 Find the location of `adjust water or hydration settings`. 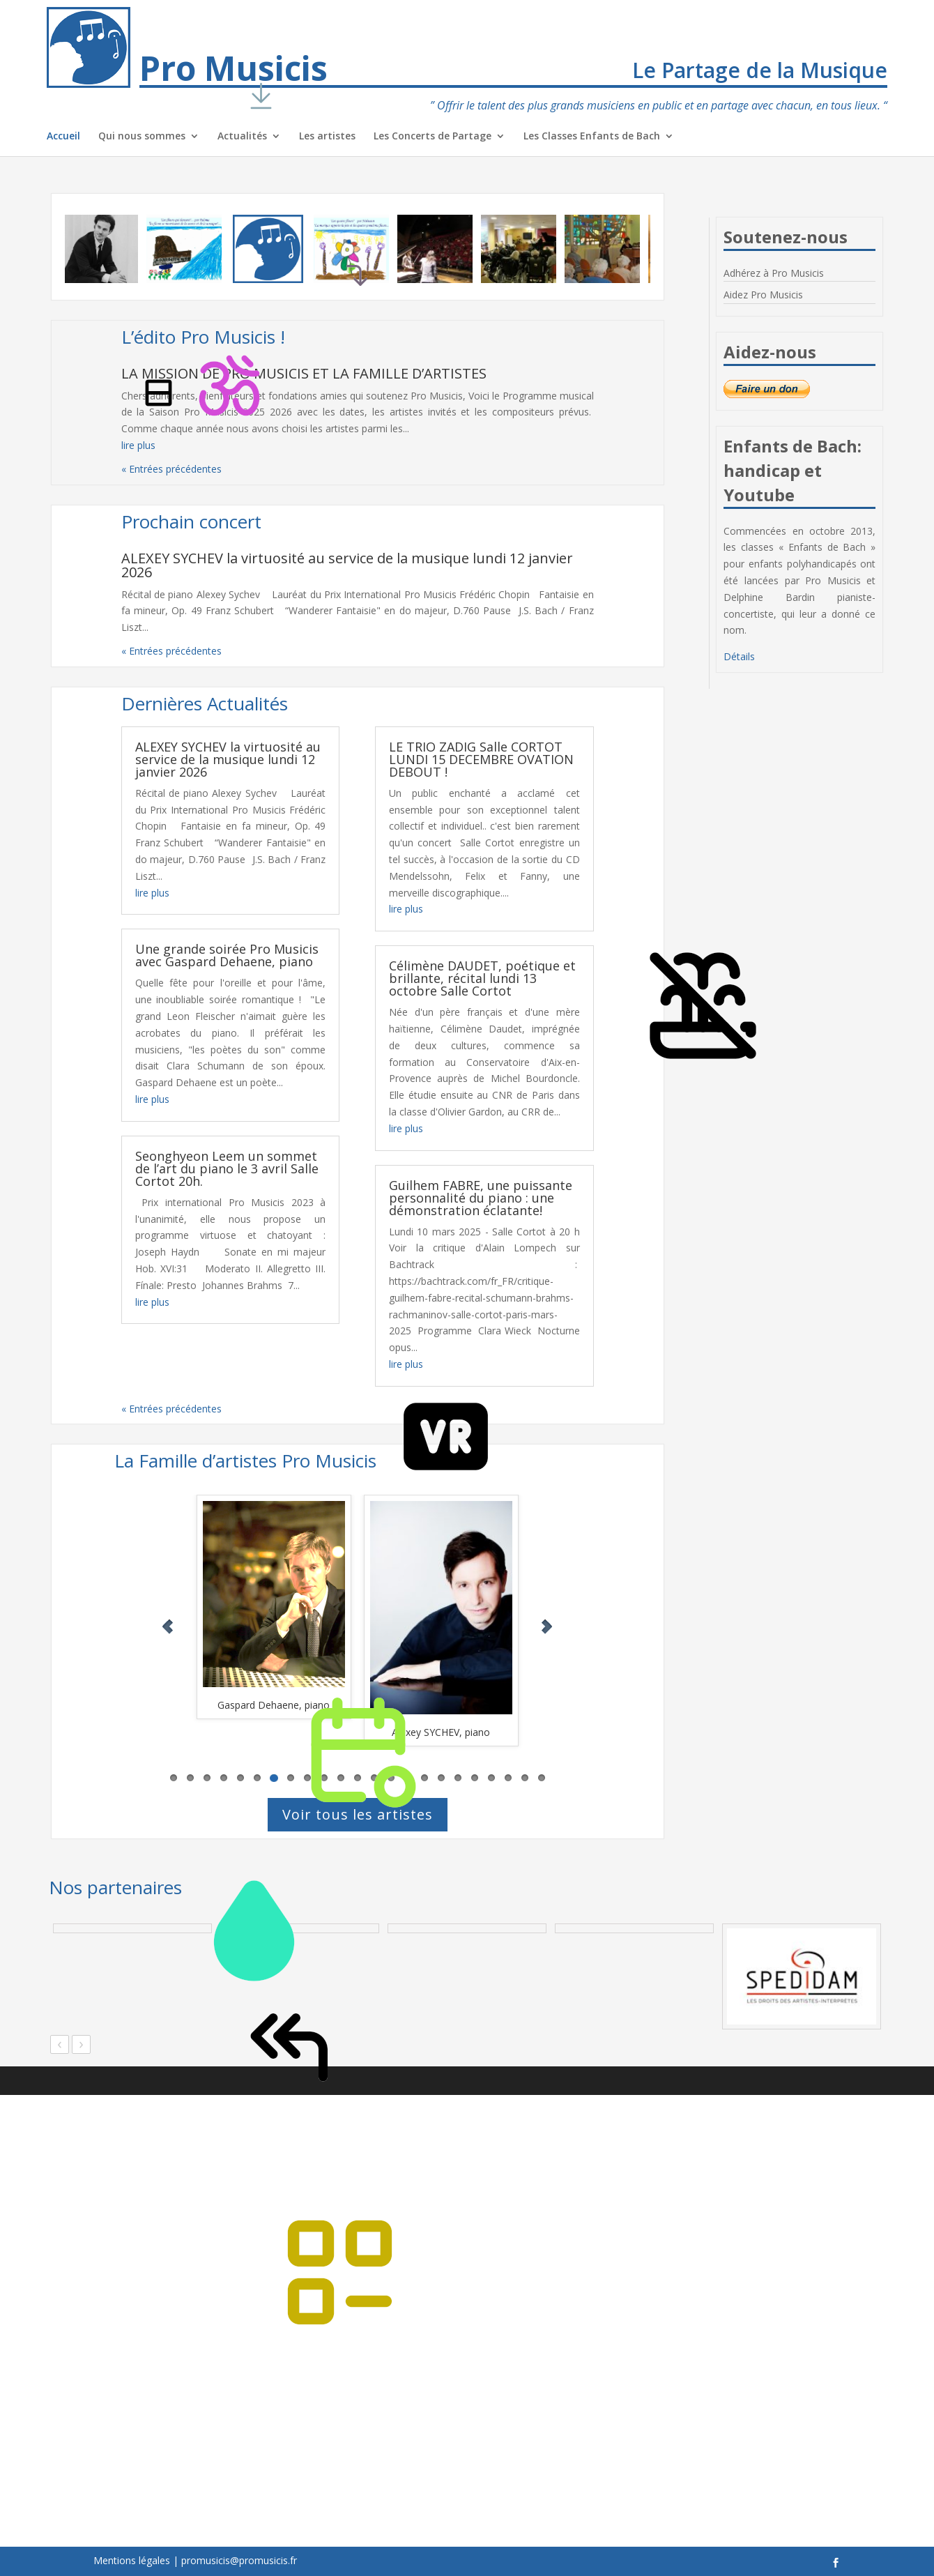

adjust water or hydration settings is located at coordinates (254, 1930).